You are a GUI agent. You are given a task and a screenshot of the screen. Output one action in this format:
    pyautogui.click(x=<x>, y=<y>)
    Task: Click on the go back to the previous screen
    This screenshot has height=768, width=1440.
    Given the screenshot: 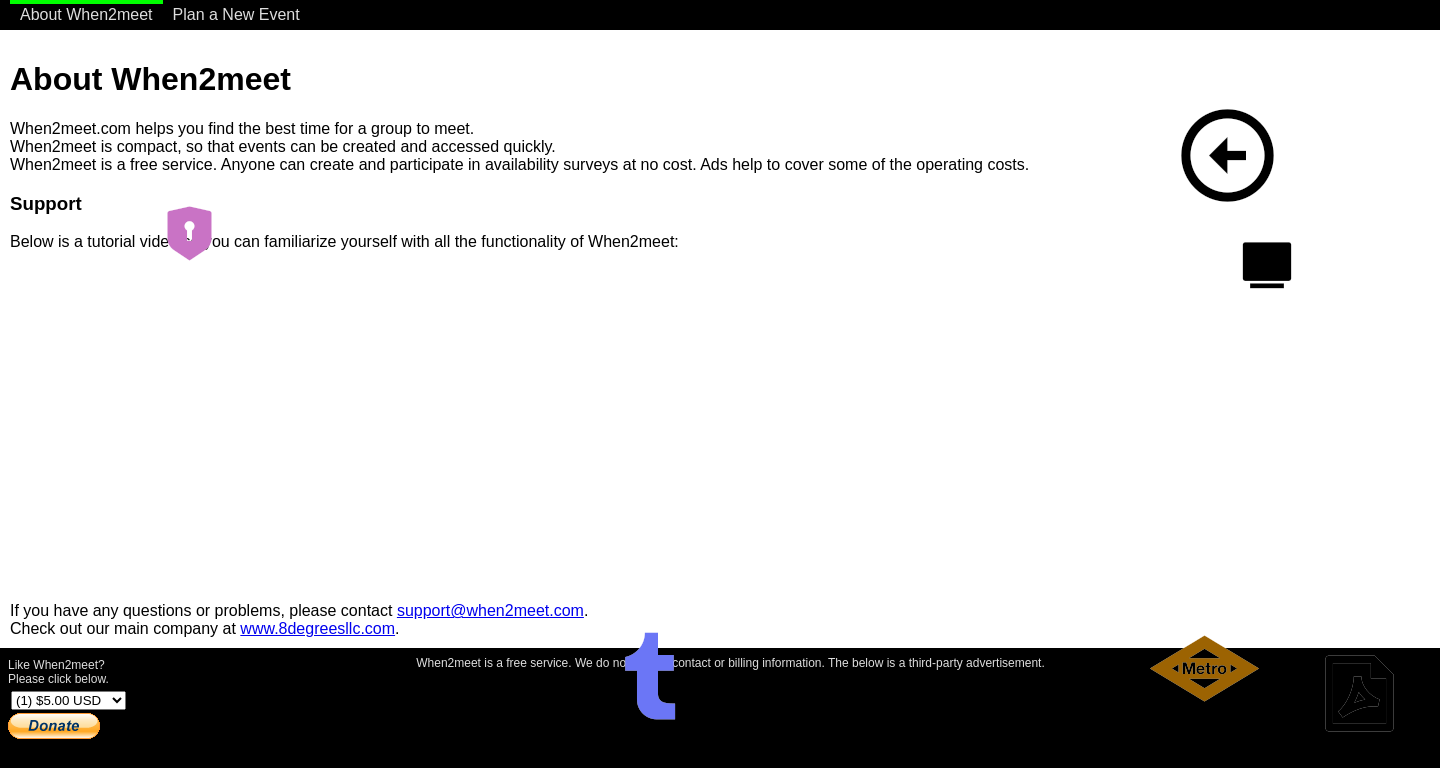 What is the action you would take?
    pyautogui.click(x=1227, y=155)
    